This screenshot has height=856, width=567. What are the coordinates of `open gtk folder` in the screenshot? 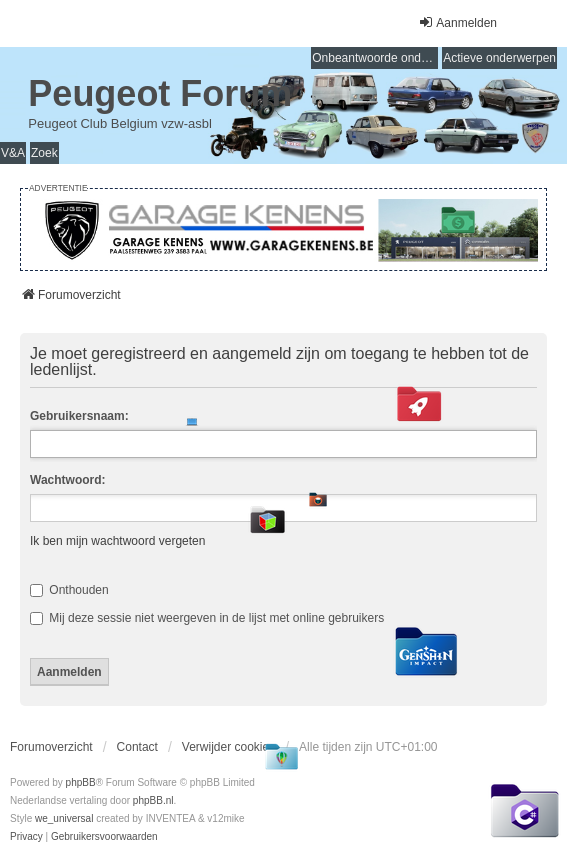 It's located at (267, 520).